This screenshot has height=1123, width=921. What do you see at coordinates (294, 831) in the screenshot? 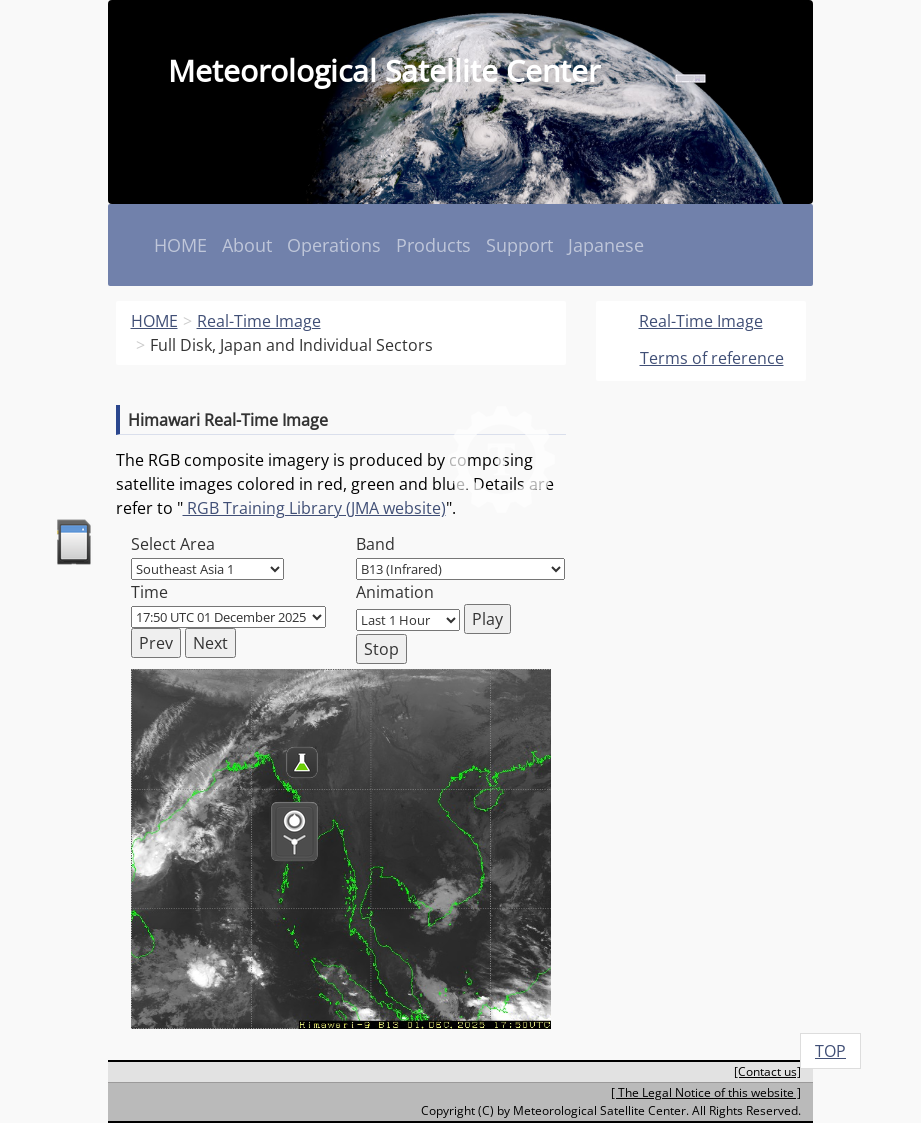
I see `archive selected email messages` at bounding box center [294, 831].